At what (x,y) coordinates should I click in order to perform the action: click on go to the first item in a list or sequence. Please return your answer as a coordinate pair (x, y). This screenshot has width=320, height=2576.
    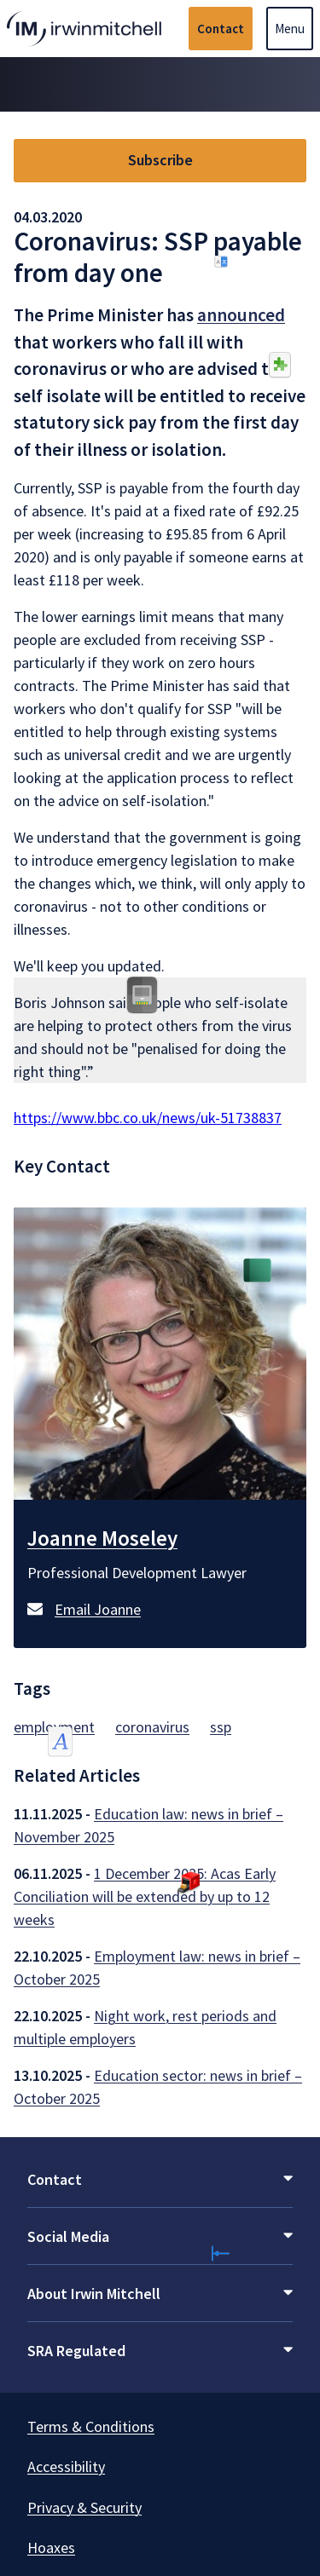
    Looking at the image, I should click on (220, 2253).